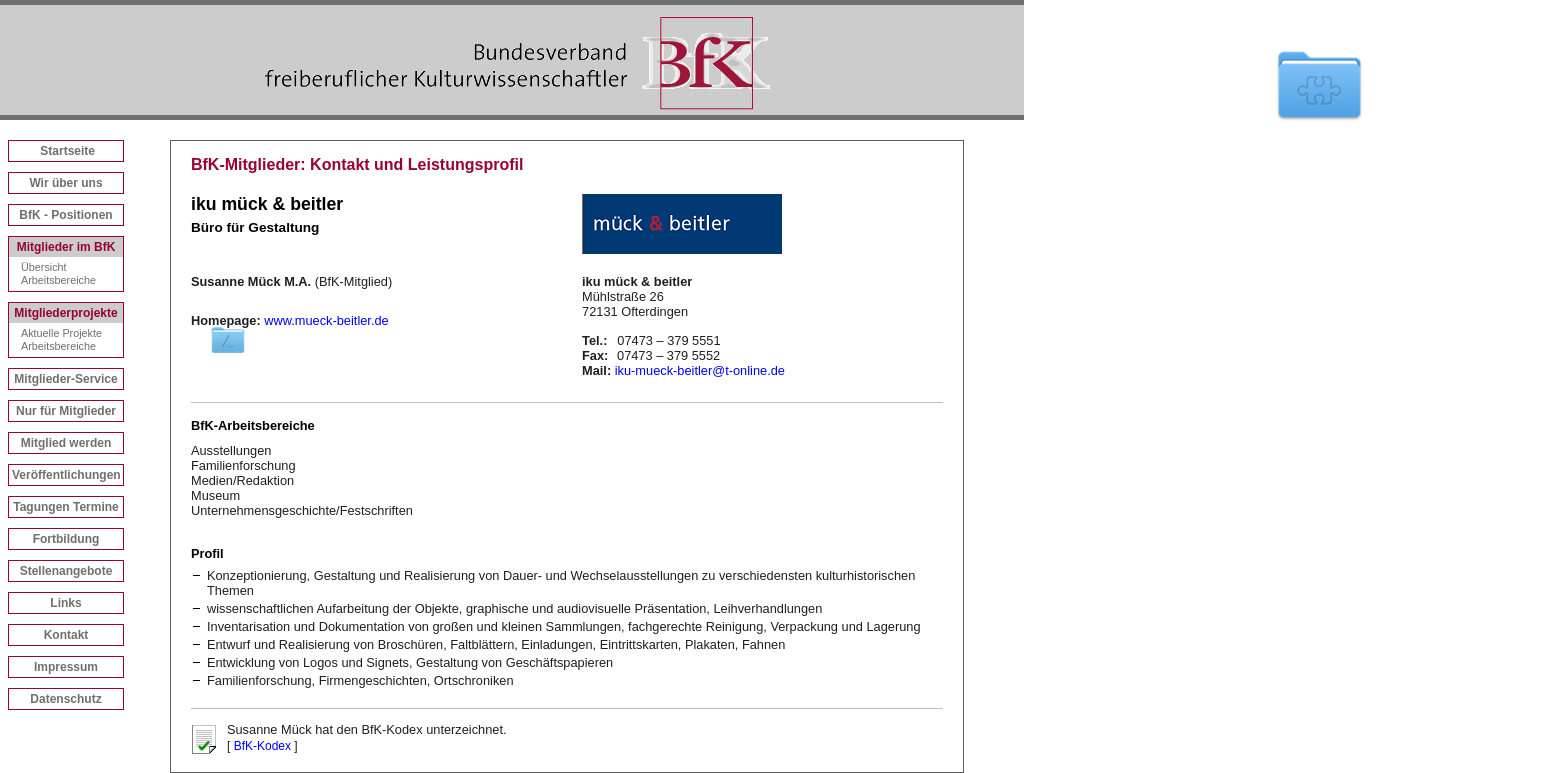 The height and width of the screenshot is (773, 1568). What do you see at coordinates (228, 340) in the screenshot?
I see `access the root directory` at bounding box center [228, 340].